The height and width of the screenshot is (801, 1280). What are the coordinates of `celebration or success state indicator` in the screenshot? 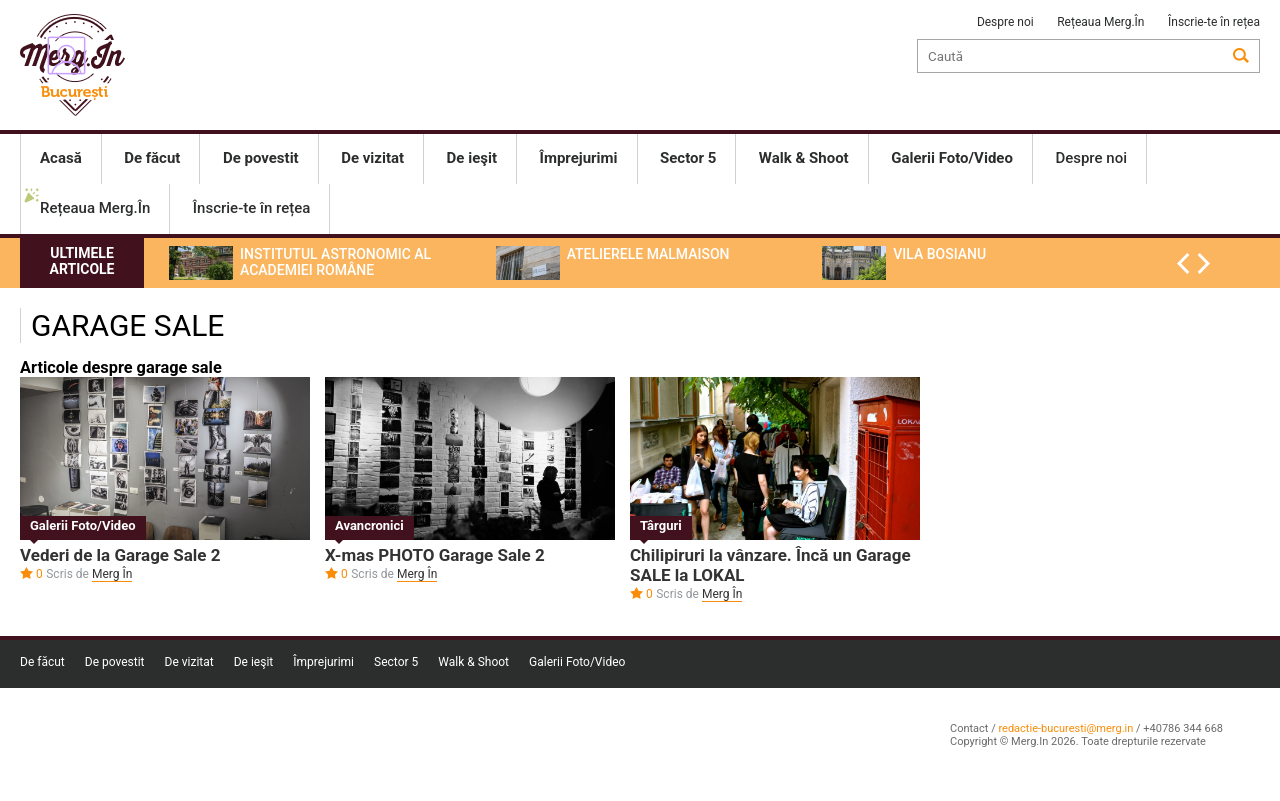 It's located at (32, 195).